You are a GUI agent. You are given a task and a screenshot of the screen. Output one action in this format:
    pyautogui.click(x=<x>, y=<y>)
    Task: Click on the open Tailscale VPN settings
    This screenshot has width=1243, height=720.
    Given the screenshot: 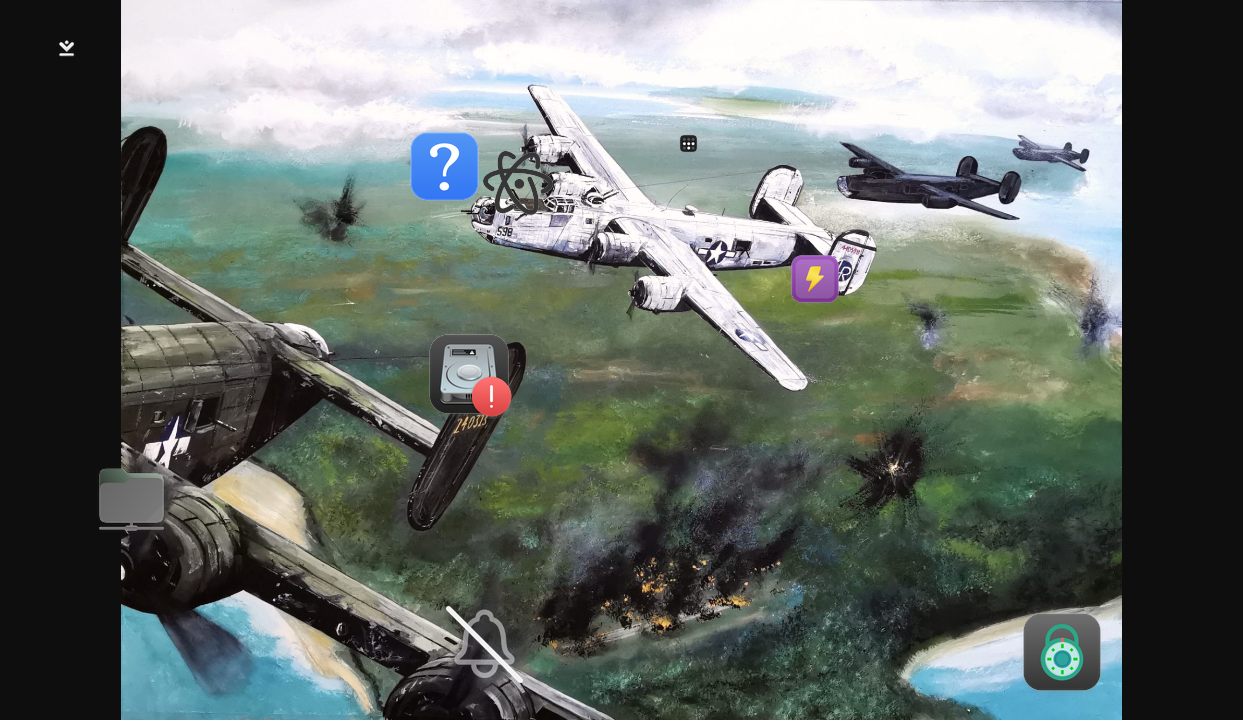 What is the action you would take?
    pyautogui.click(x=688, y=143)
    